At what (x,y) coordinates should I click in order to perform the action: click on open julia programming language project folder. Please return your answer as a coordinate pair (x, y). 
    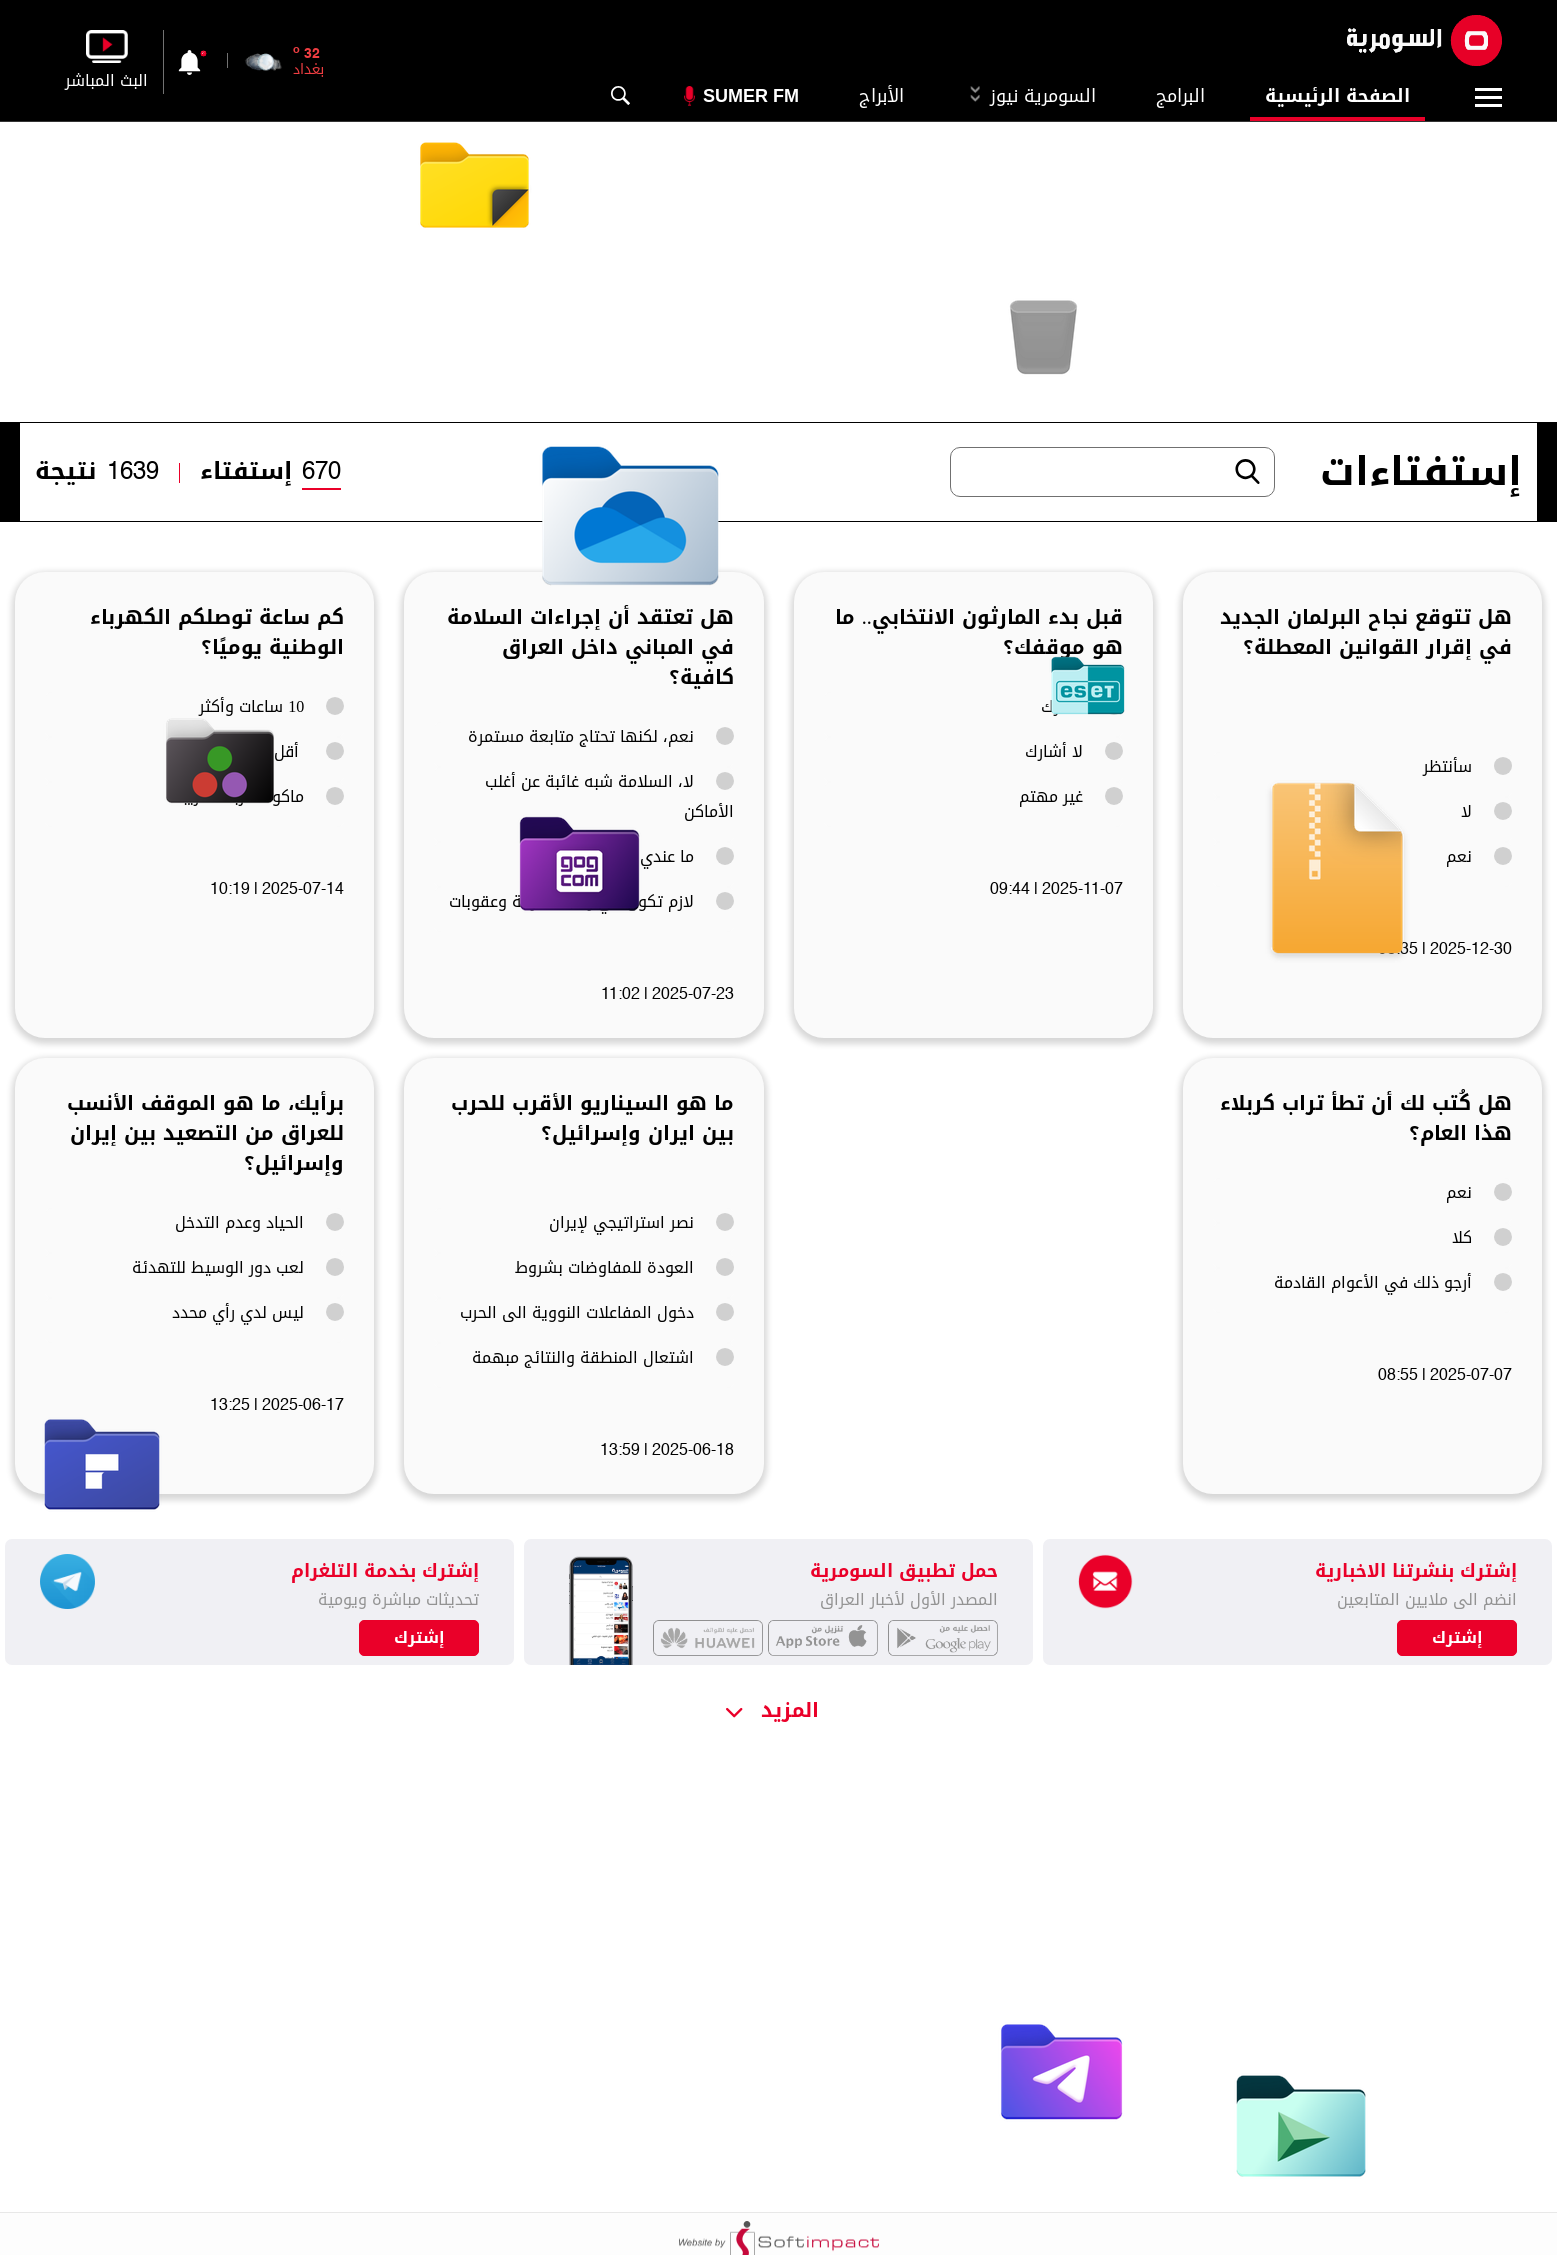
    Looking at the image, I should click on (219, 763).